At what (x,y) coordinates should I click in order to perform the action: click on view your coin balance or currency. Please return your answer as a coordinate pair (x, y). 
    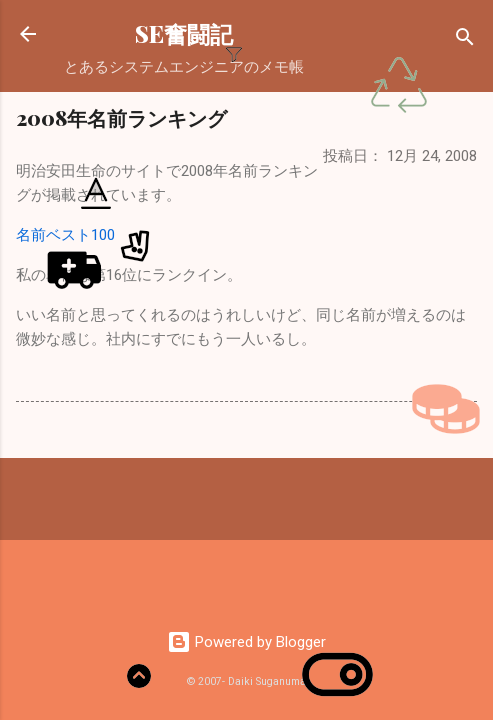
    Looking at the image, I should click on (446, 409).